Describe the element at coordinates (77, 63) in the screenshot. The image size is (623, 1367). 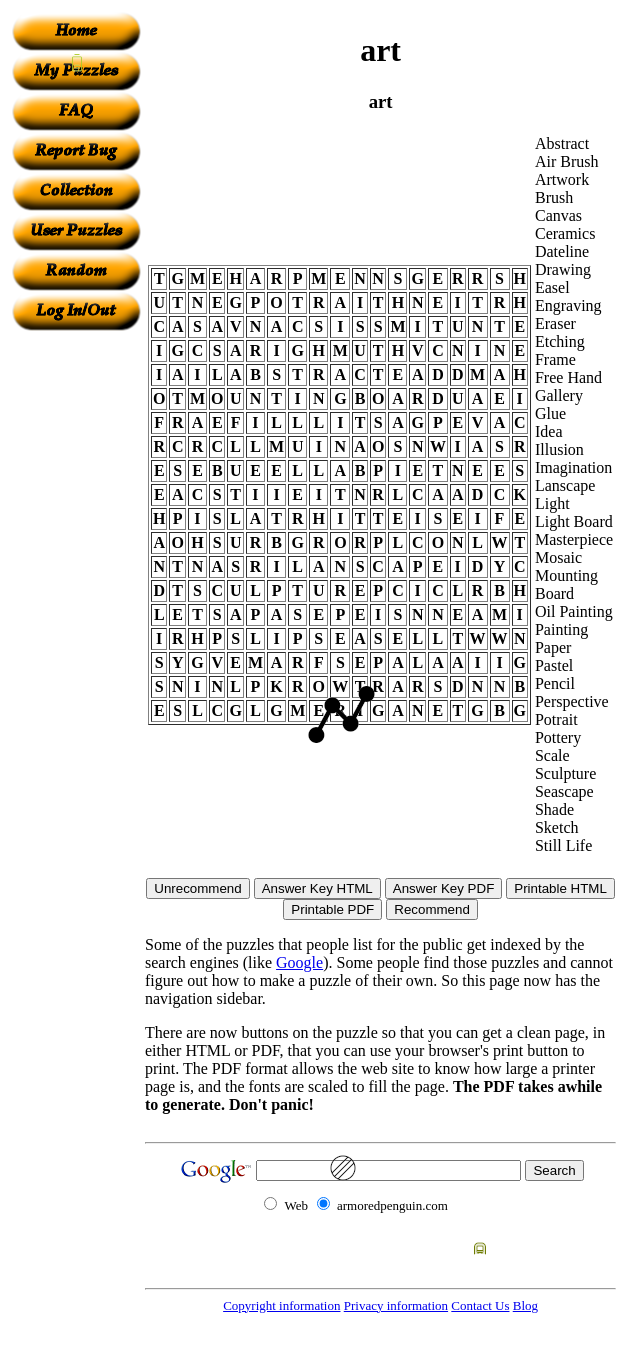
I see `indicates medium battery level` at that location.